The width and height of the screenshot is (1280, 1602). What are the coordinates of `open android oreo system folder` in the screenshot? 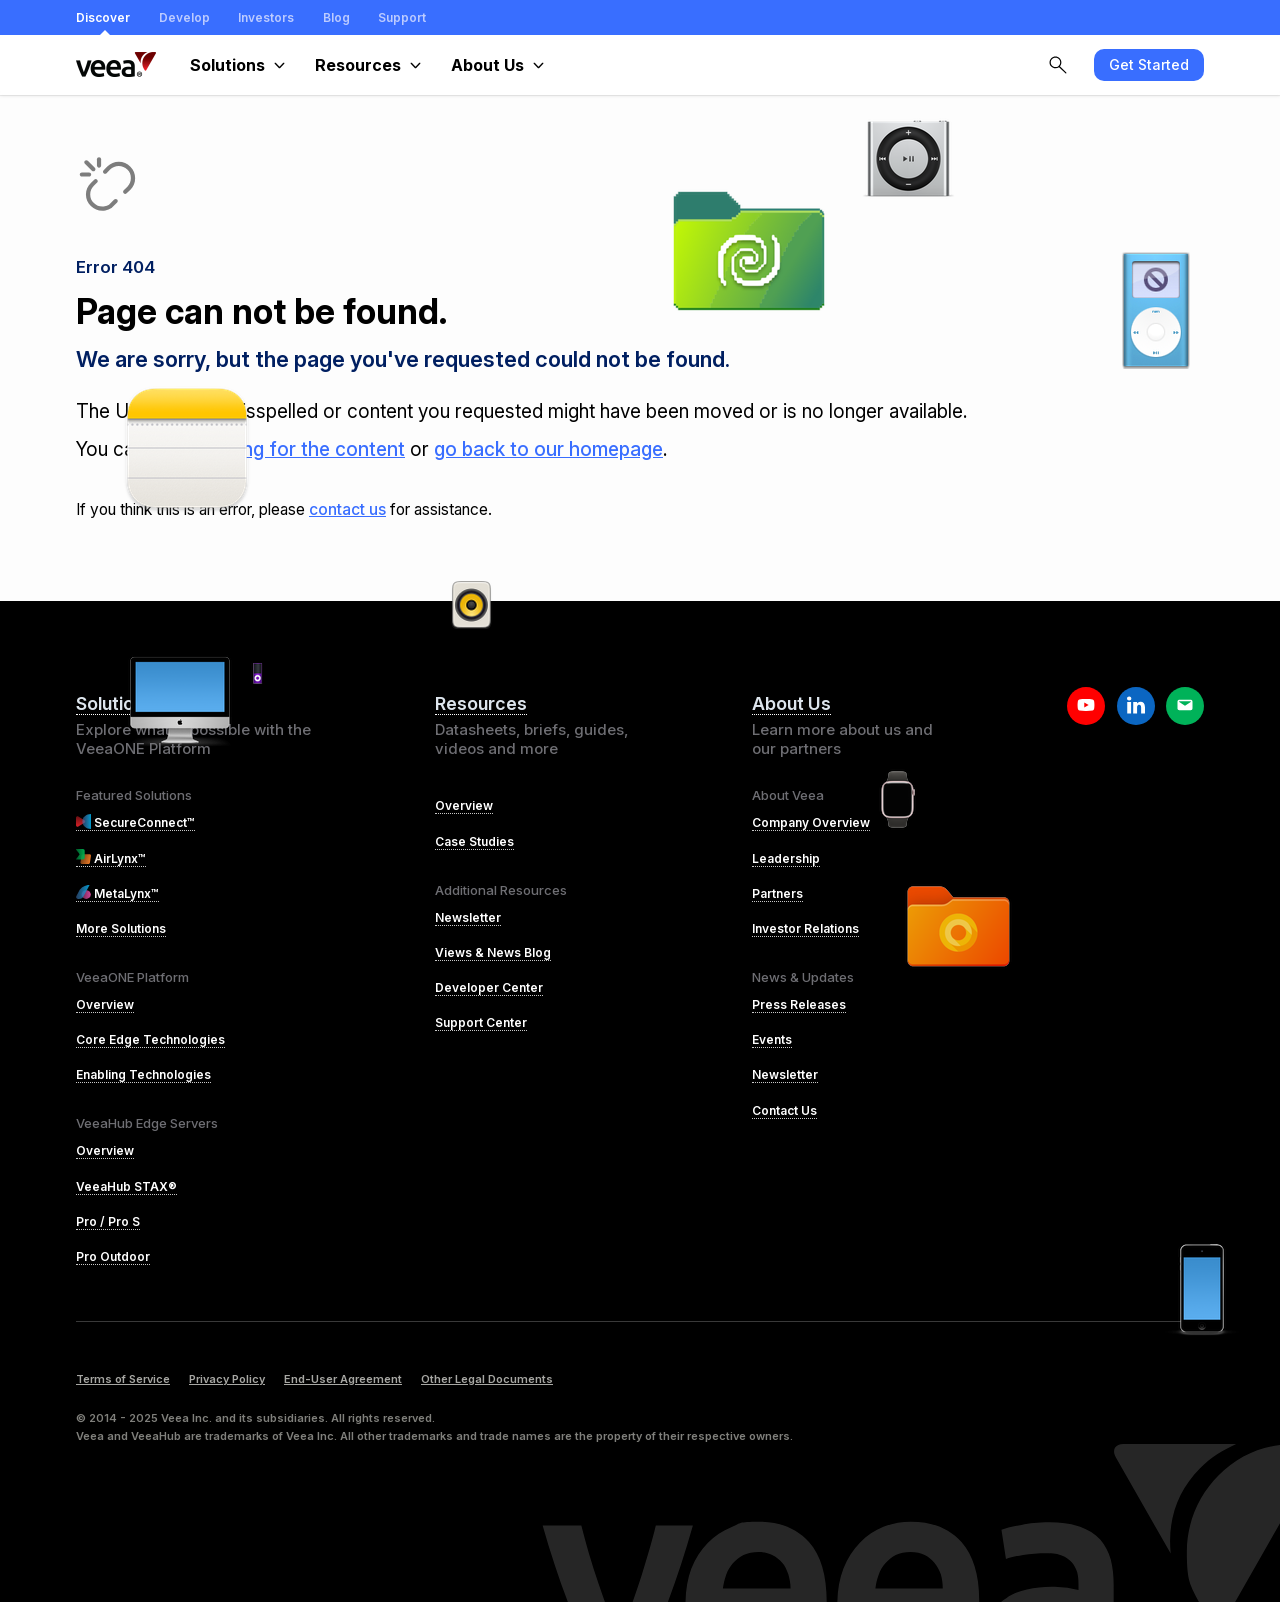 It's located at (958, 929).